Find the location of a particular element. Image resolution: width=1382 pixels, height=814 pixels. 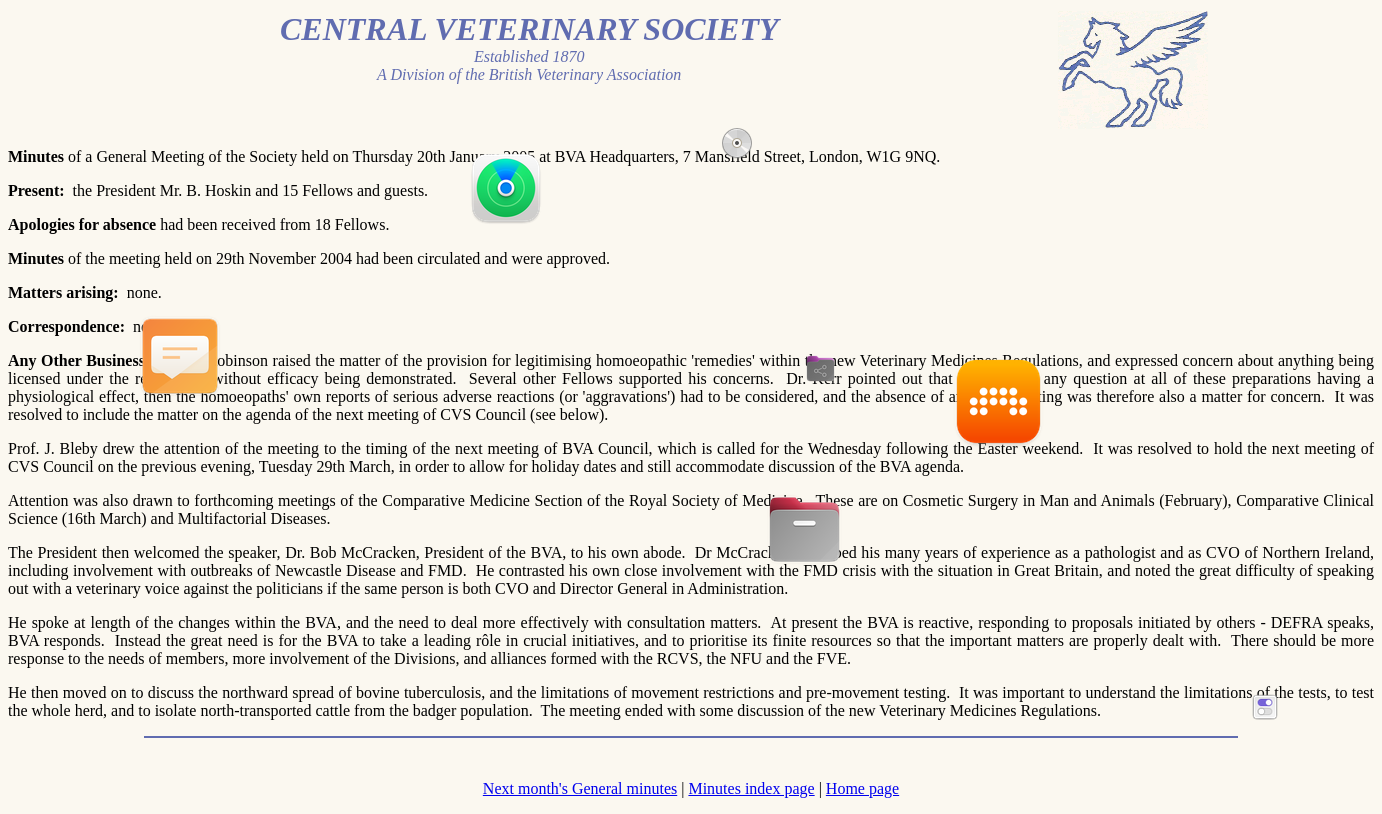

open bitwig studio music production software is located at coordinates (998, 401).